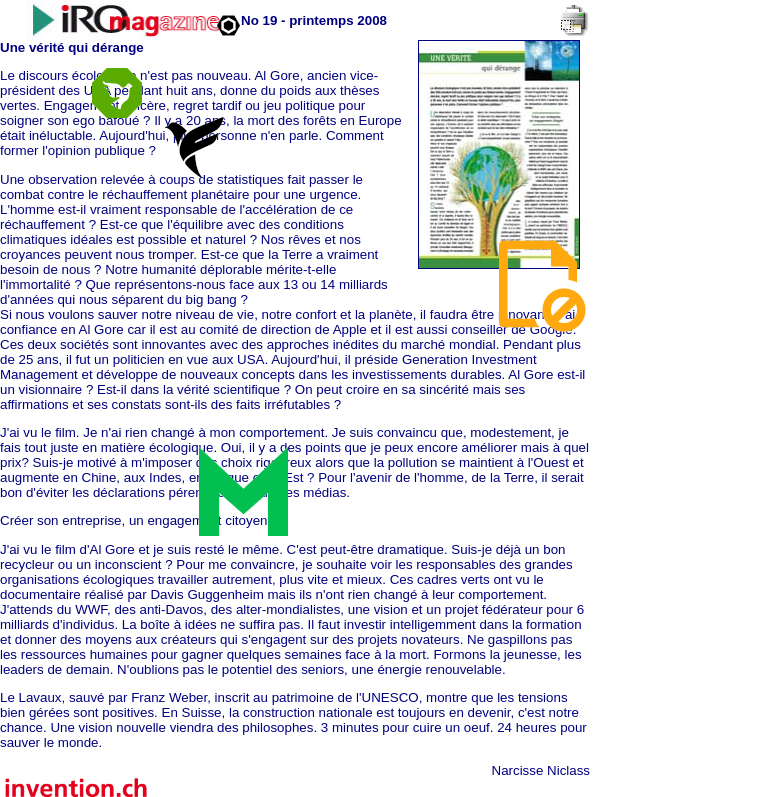 The image size is (759, 797). Describe the element at coordinates (228, 25) in the screenshot. I see `eslint code linting tool logo` at that location.